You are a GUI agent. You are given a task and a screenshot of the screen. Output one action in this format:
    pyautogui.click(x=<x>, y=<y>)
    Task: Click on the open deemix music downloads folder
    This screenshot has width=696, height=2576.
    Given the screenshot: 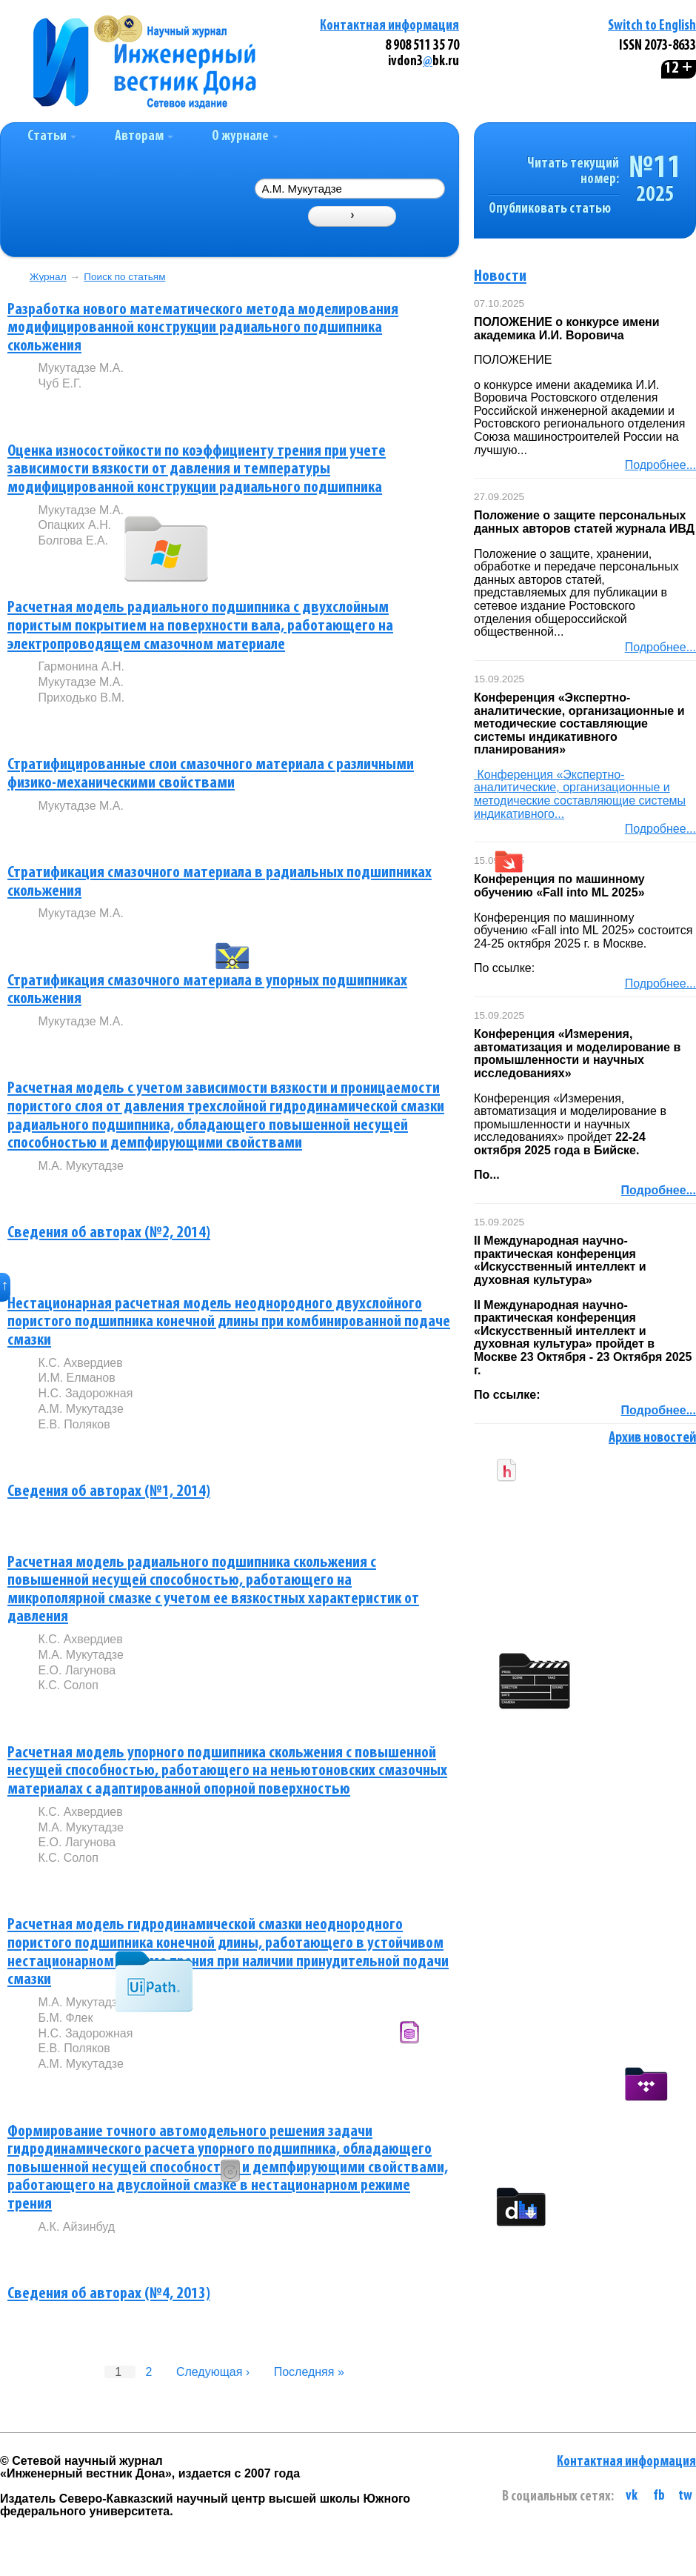 What is the action you would take?
    pyautogui.click(x=521, y=2208)
    